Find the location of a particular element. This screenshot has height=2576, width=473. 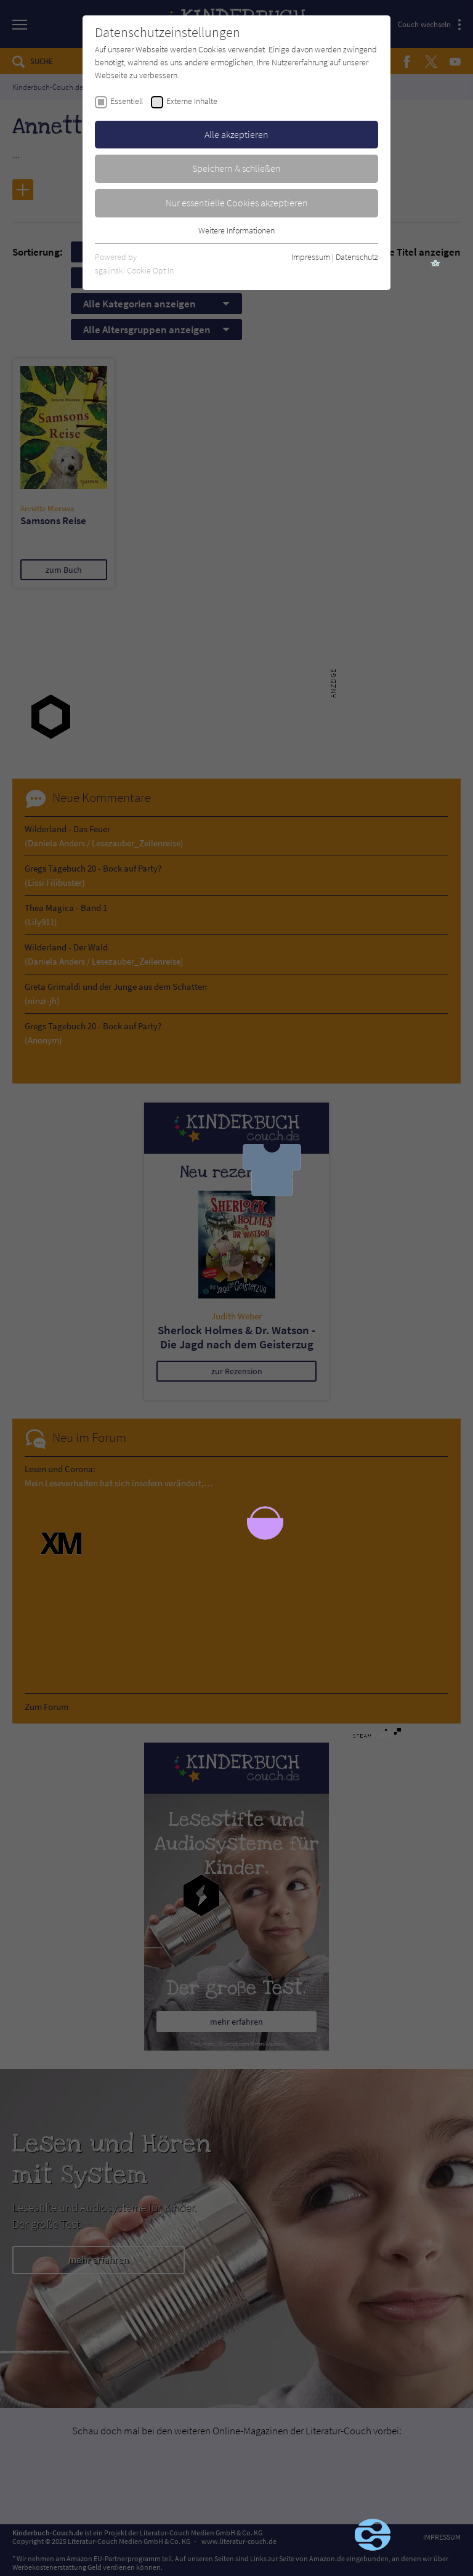

open qualtrics survey platform is located at coordinates (60, 1543).